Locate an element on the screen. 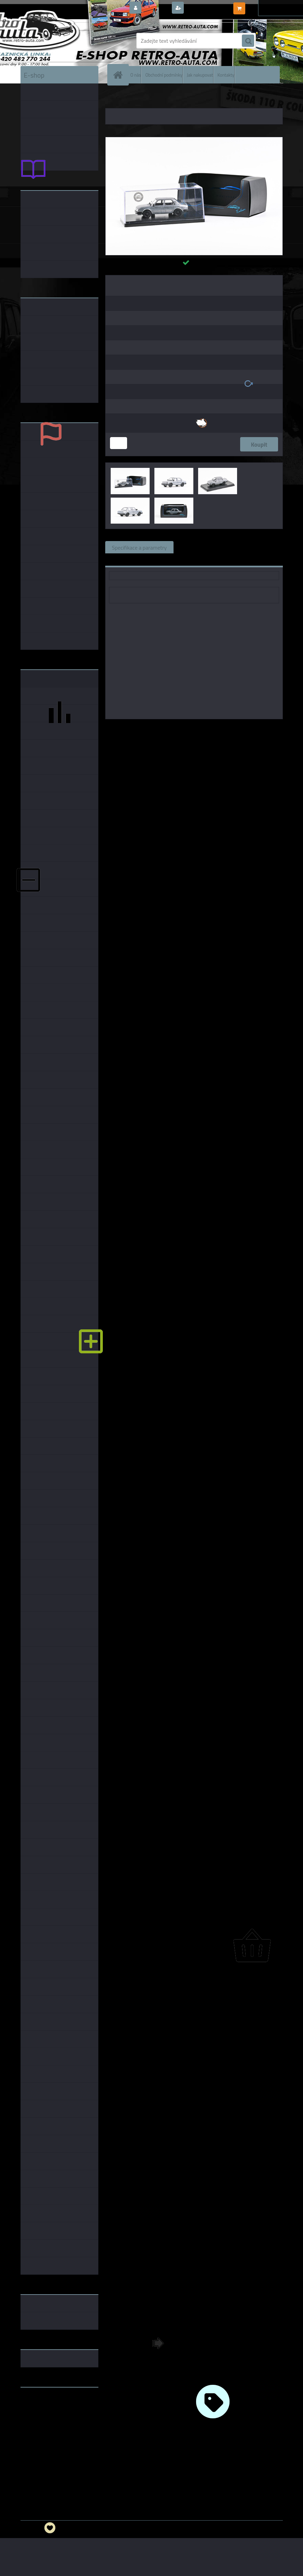  like or favorite an item in your feed is located at coordinates (50, 2528).